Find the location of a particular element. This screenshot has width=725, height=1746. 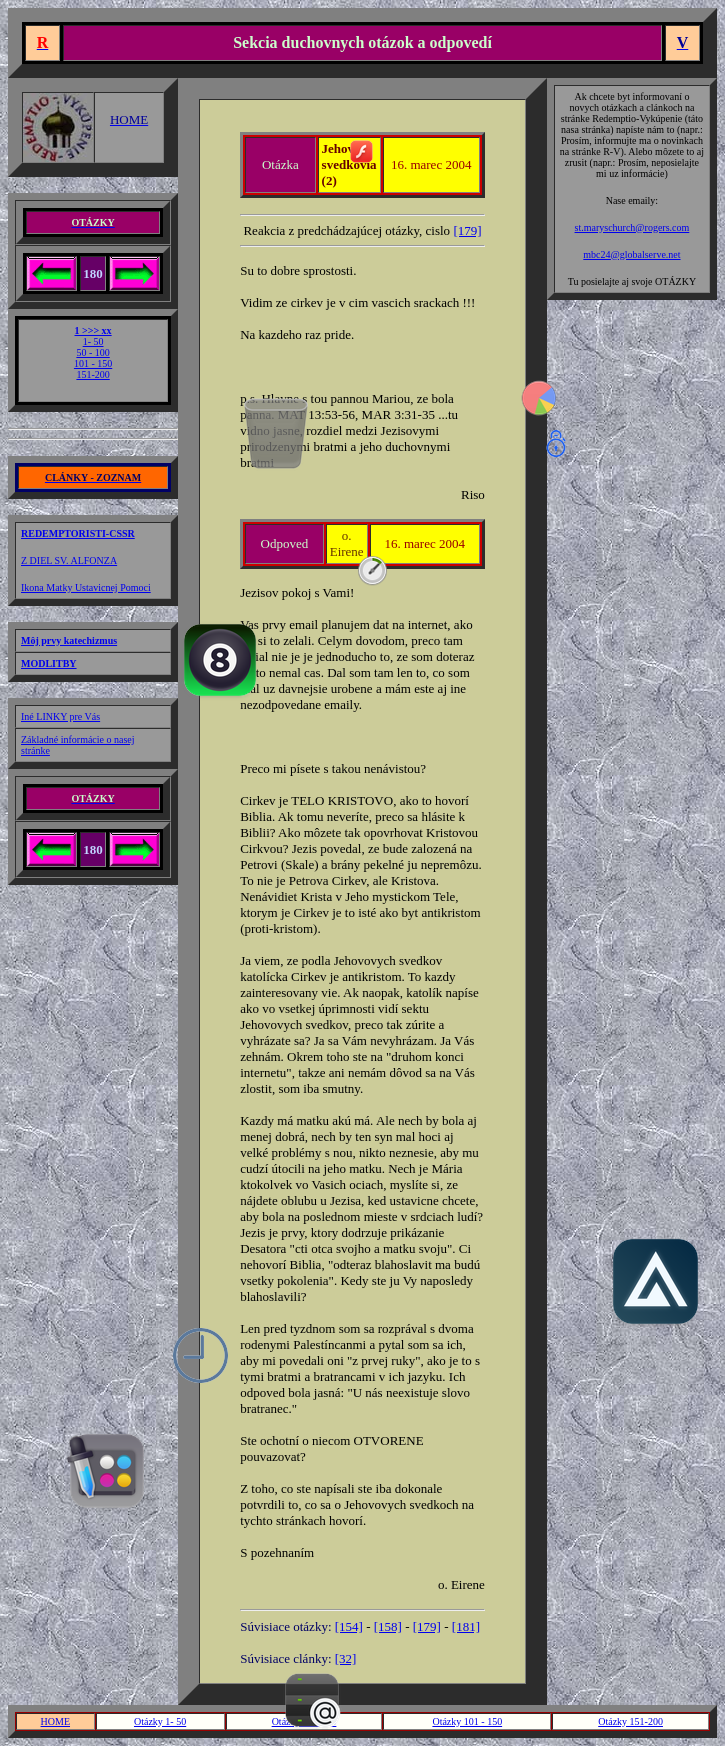

open the autograph app is located at coordinates (655, 1281).